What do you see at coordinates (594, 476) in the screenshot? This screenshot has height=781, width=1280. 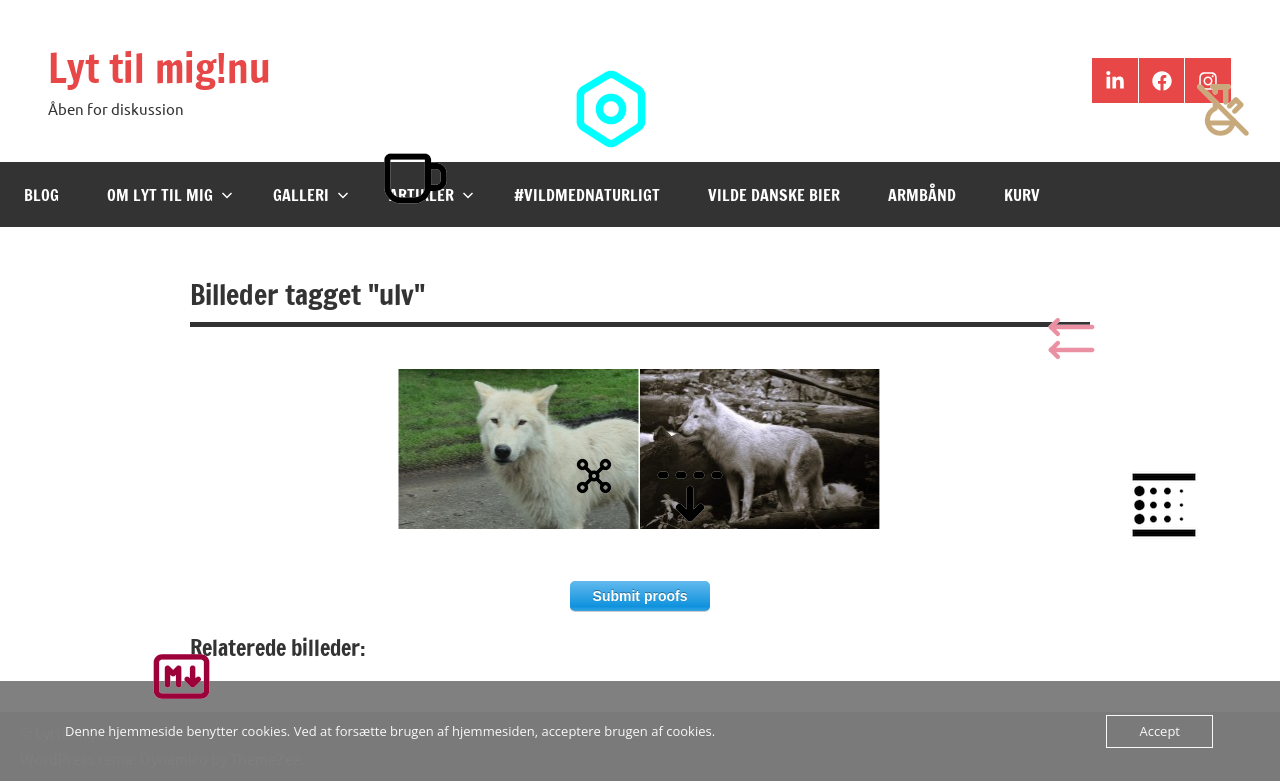 I see `view star network topology` at bounding box center [594, 476].